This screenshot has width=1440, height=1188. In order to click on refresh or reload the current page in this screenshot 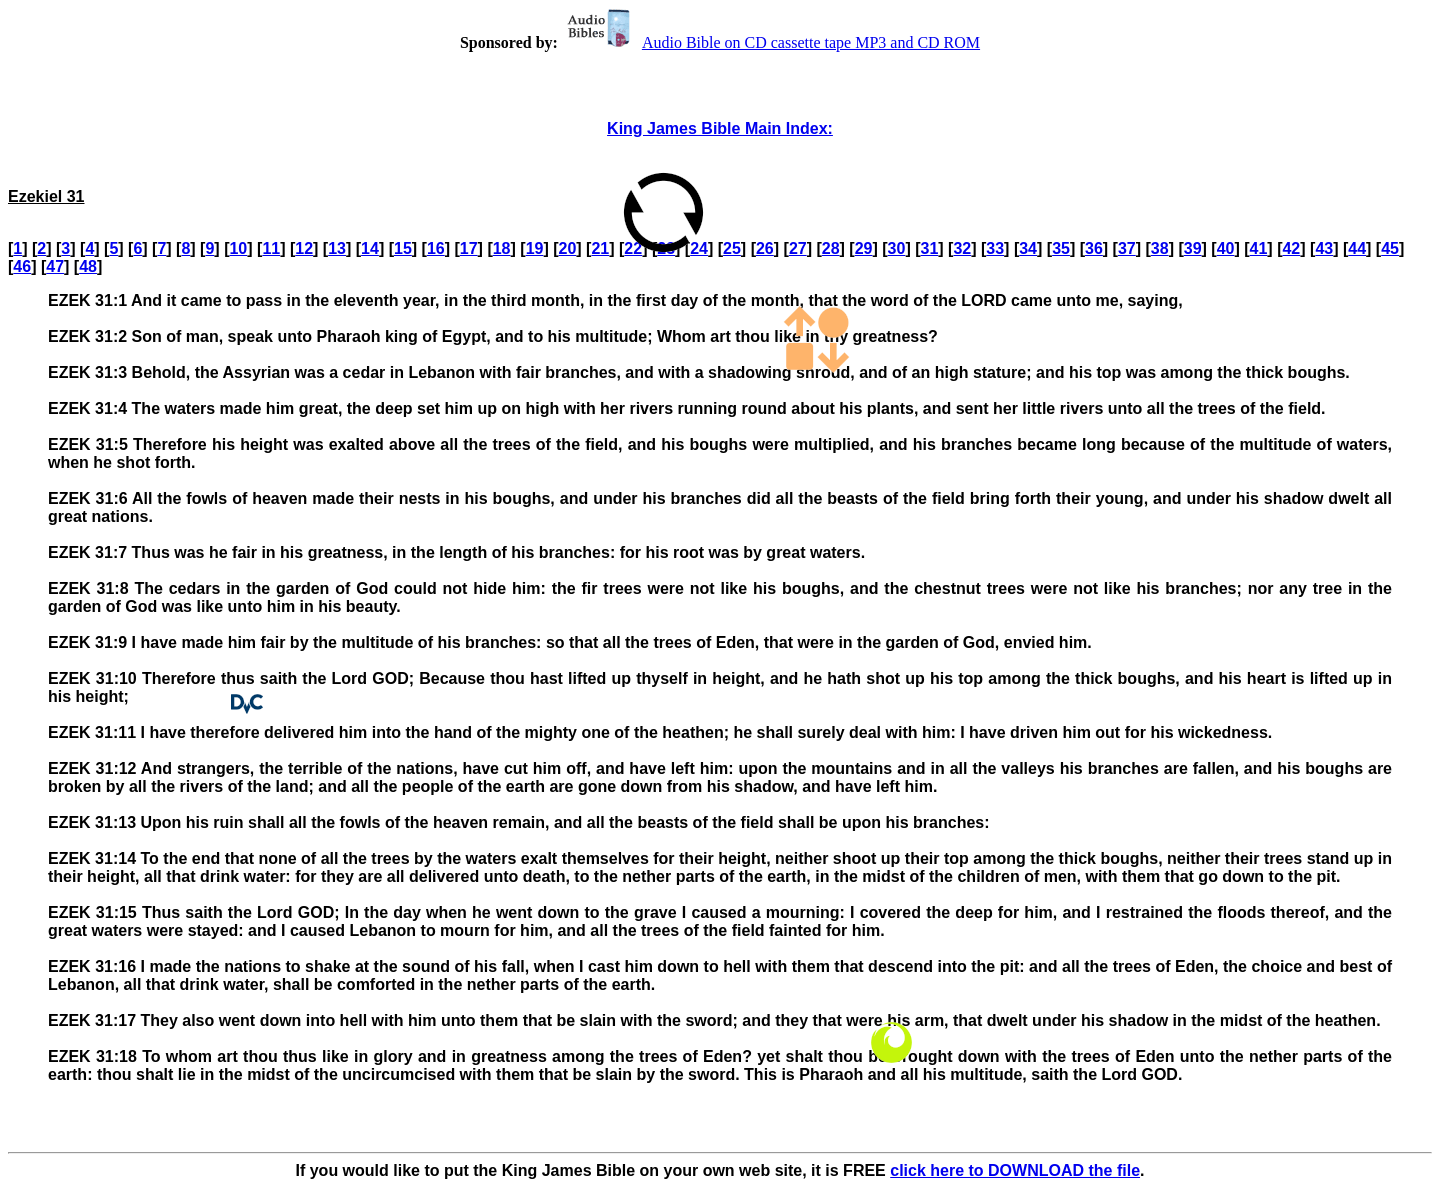, I will do `click(663, 212)`.